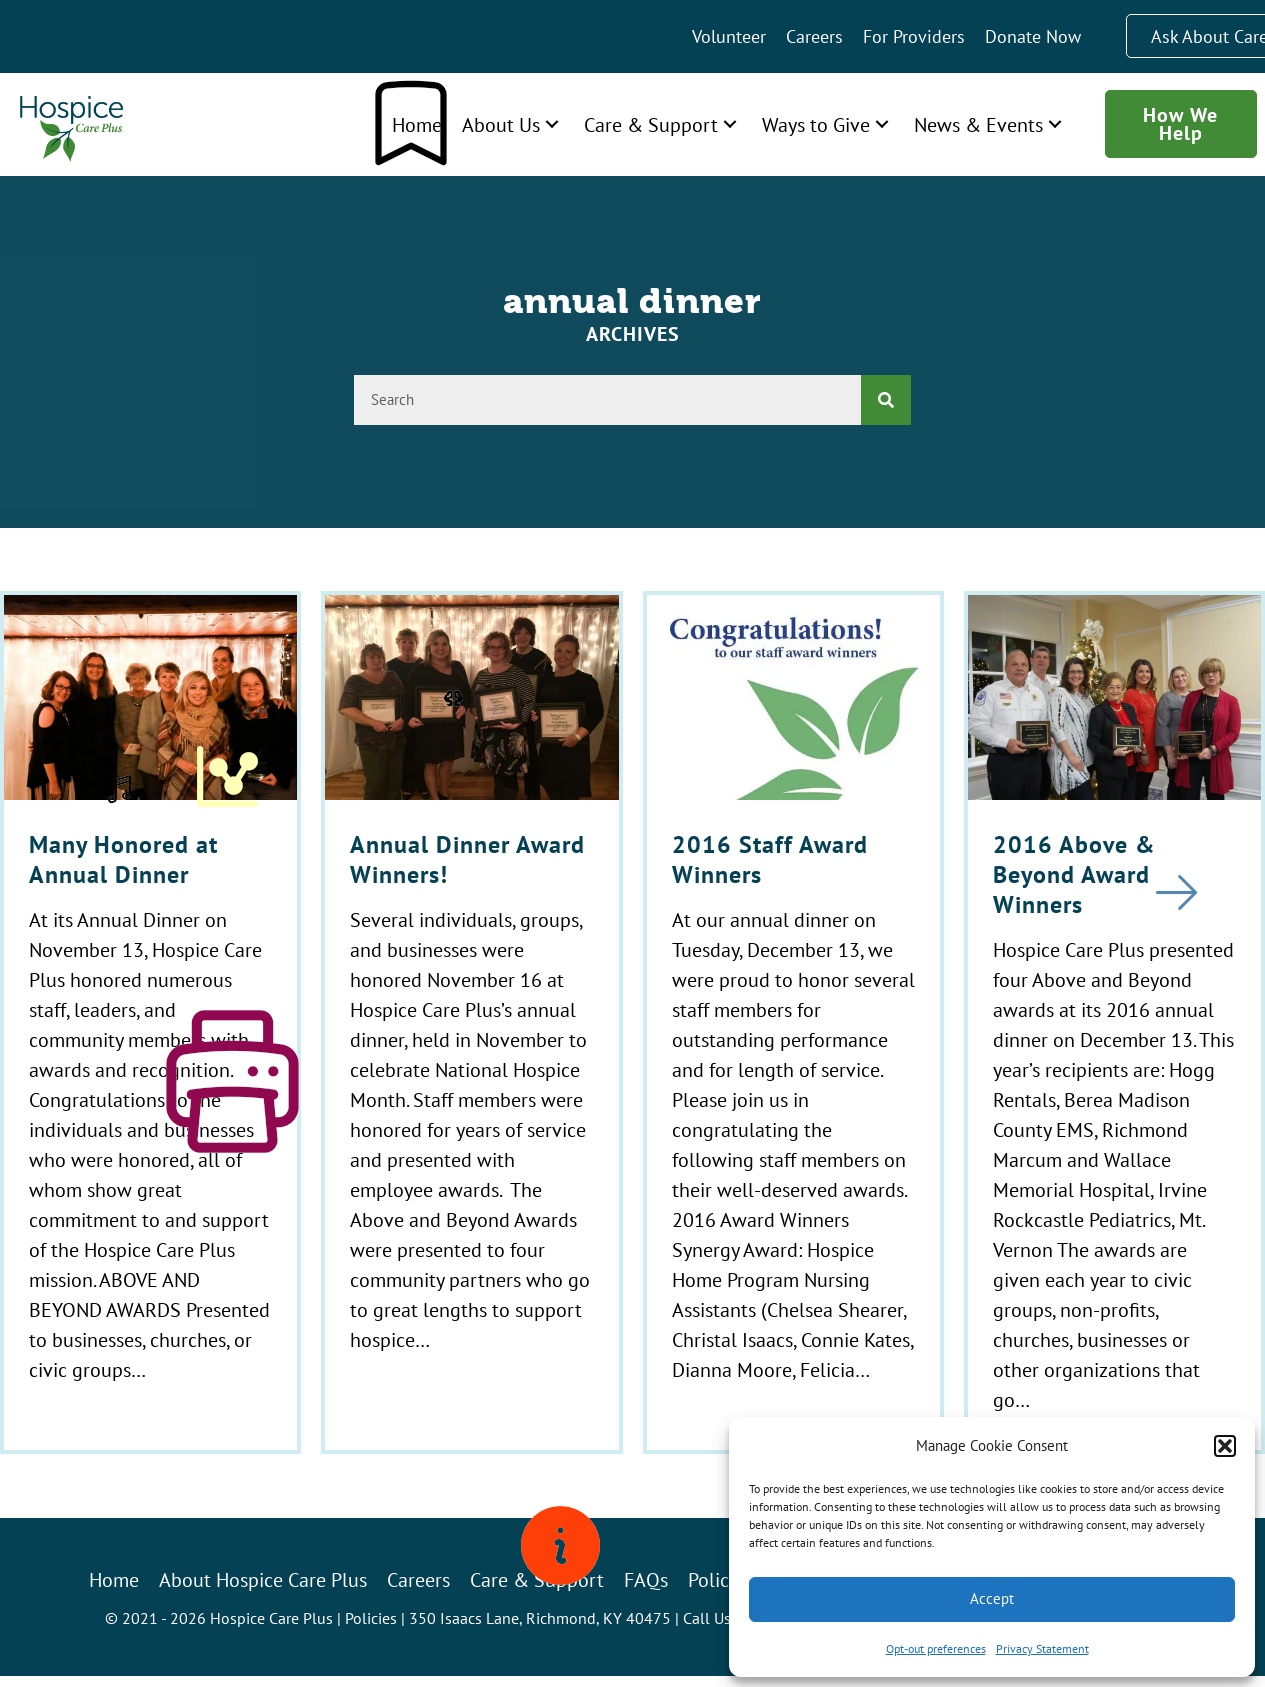  What do you see at coordinates (1176, 892) in the screenshot?
I see `navigate to the next item or page` at bounding box center [1176, 892].